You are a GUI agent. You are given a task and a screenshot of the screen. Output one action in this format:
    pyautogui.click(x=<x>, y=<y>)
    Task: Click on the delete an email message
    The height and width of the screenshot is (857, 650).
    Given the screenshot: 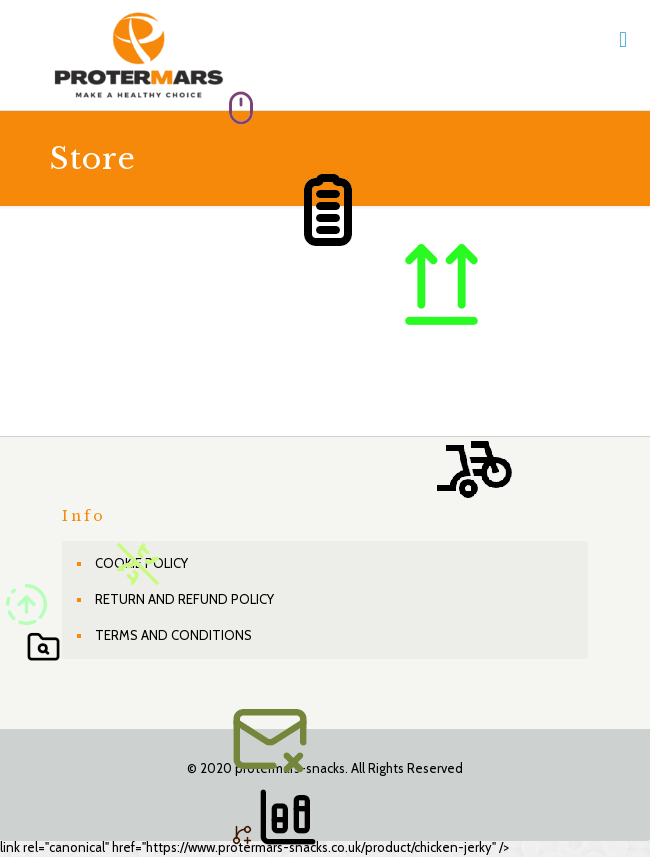 What is the action you would take?
    pyautogui.click(x=270, y=739)
    